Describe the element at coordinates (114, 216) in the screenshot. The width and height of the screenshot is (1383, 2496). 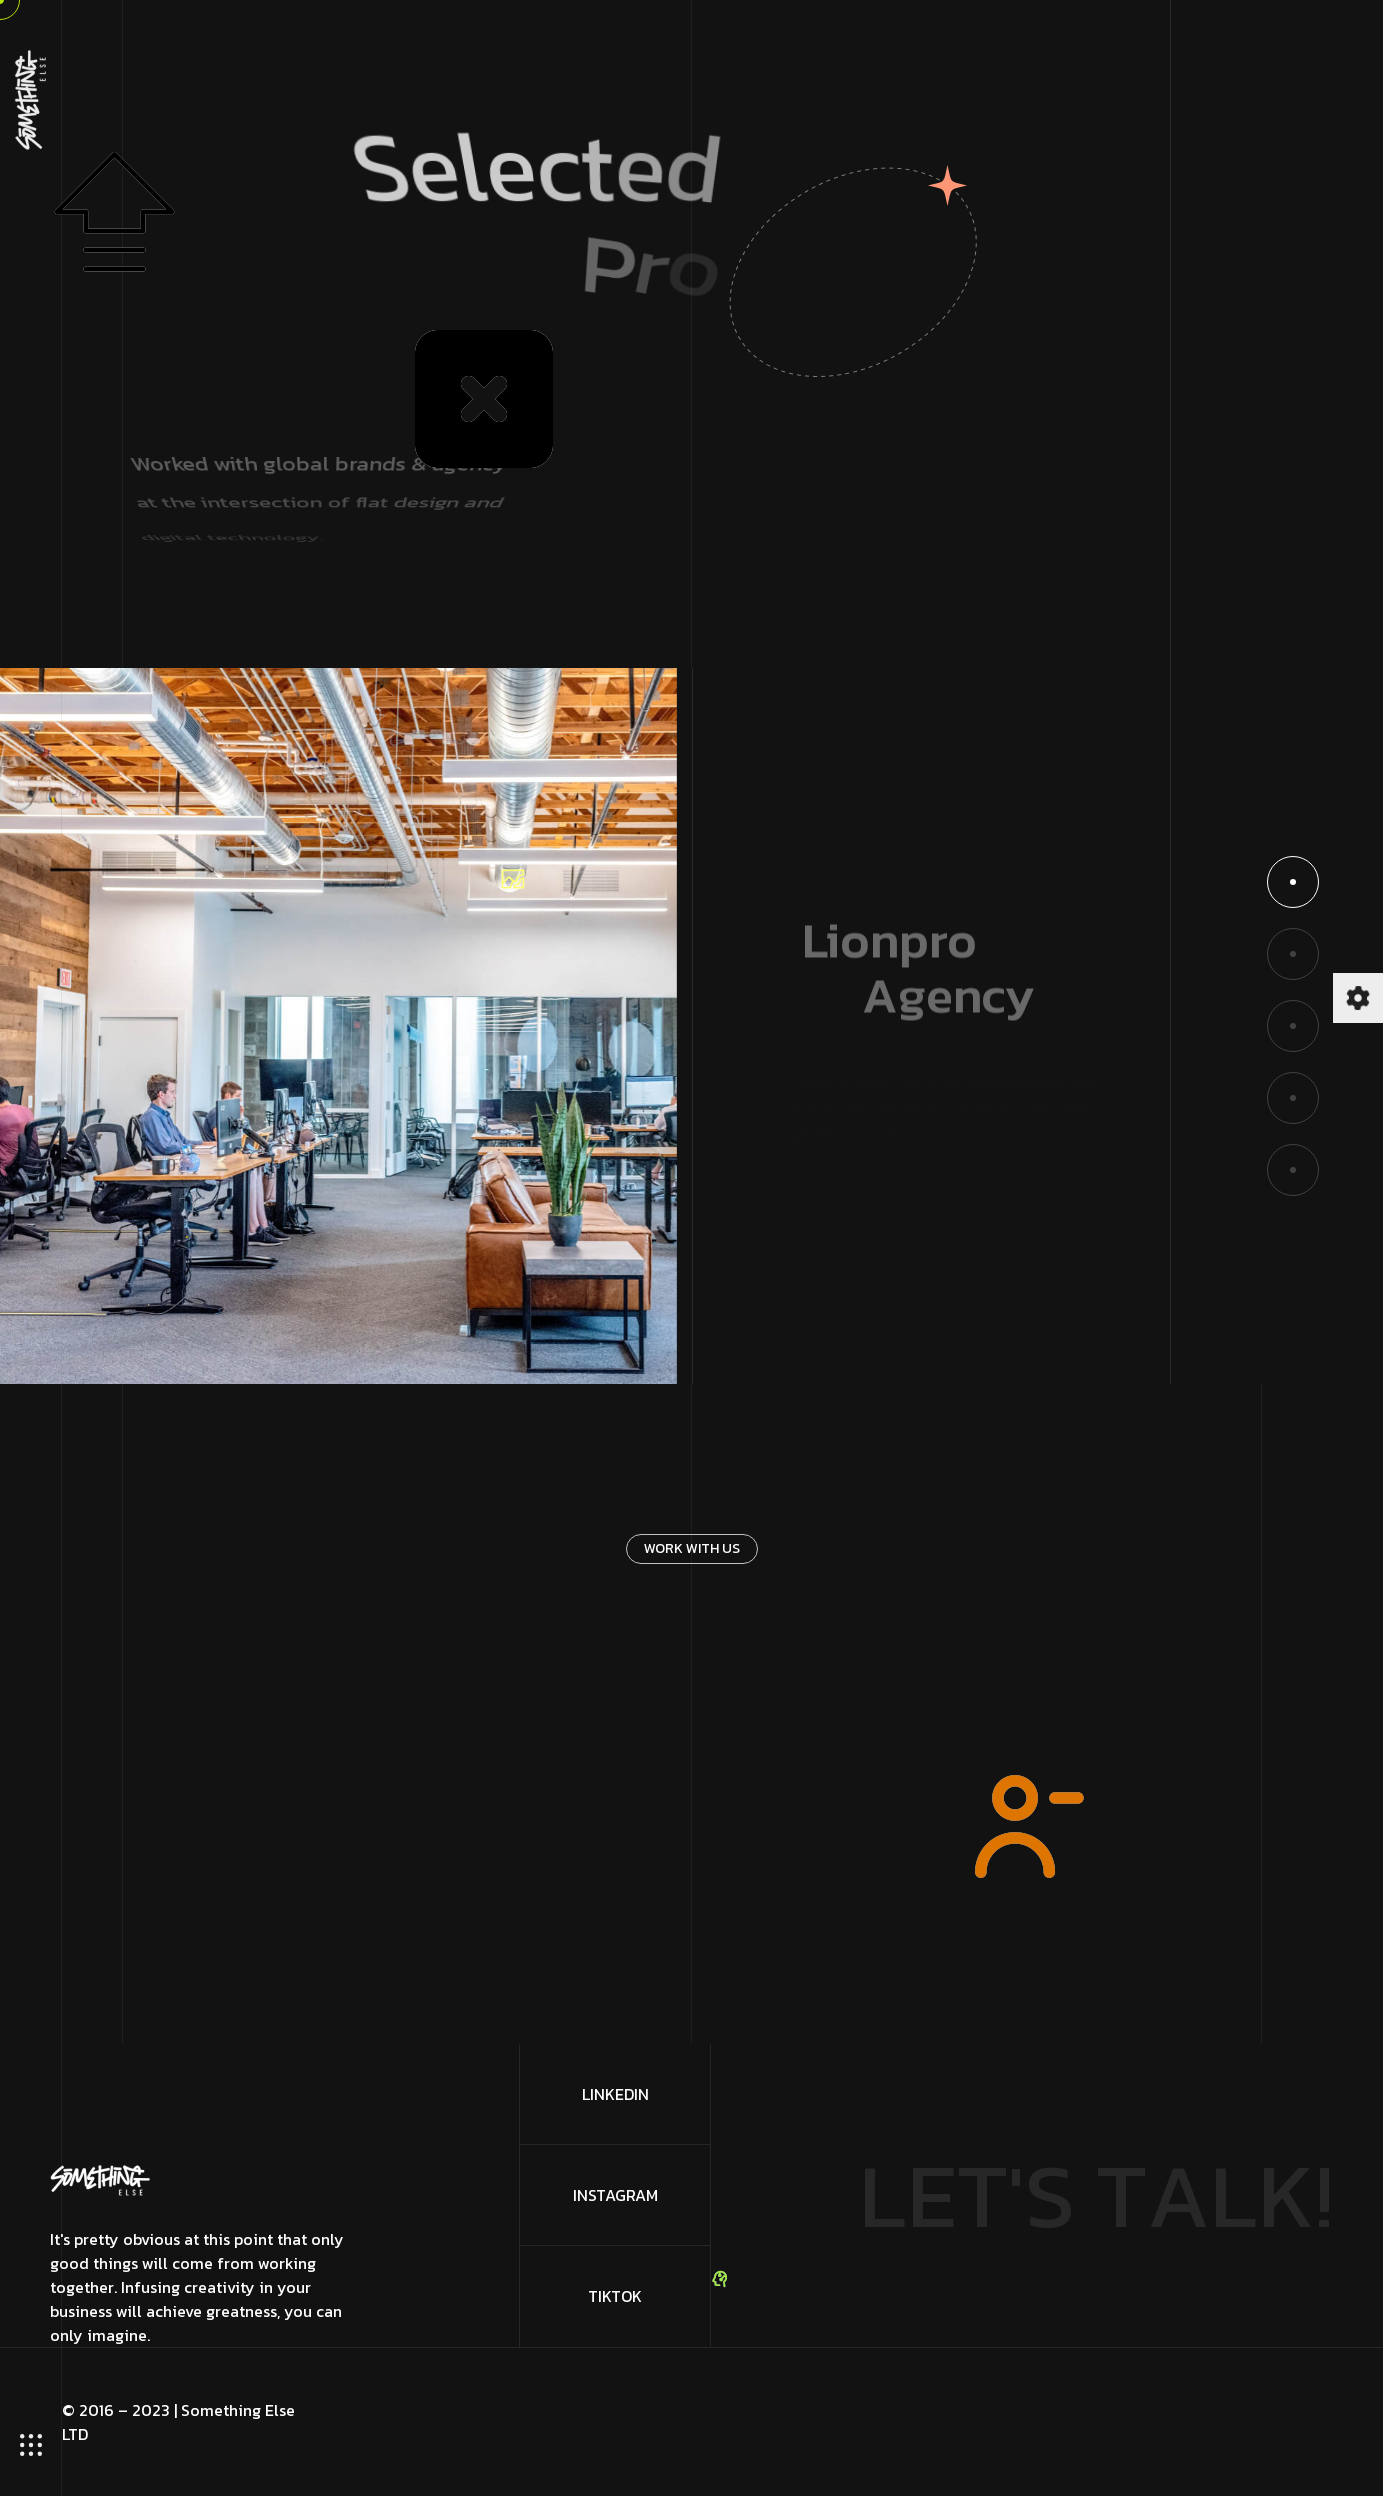
I see `upload multiple files or items` at that location.